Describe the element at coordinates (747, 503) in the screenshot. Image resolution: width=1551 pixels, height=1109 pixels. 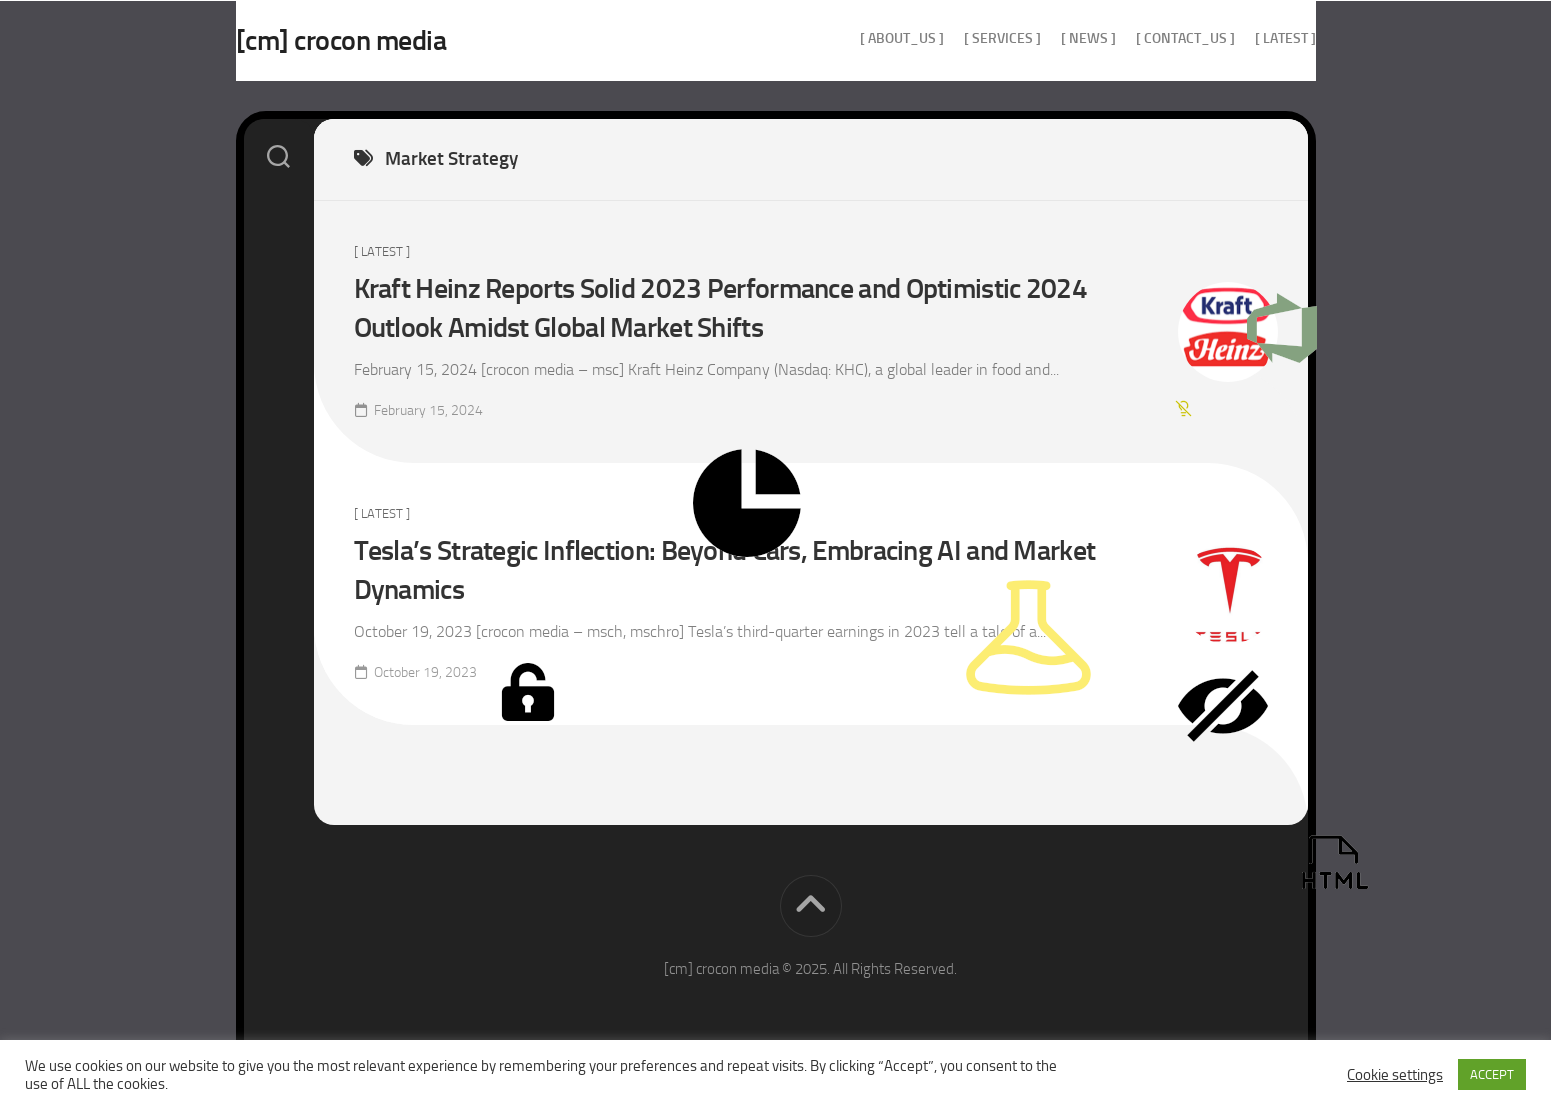
I see `view data breakdown or statistics` at that location.